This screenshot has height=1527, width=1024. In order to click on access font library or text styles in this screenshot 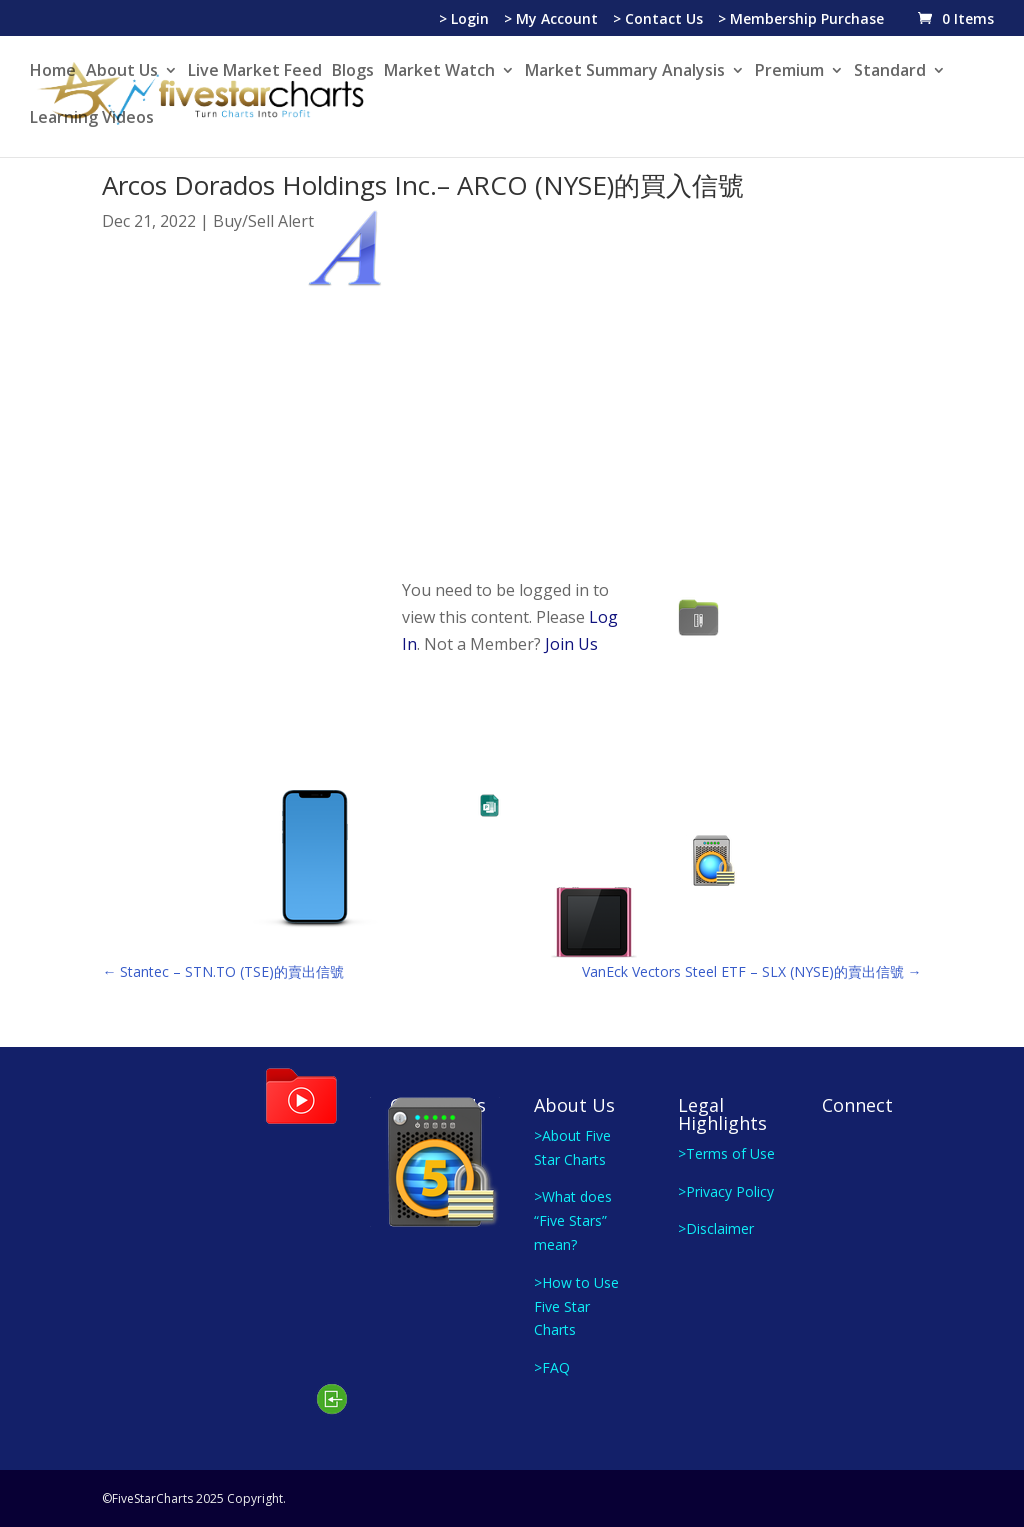, I will do `click(344, 249)`.